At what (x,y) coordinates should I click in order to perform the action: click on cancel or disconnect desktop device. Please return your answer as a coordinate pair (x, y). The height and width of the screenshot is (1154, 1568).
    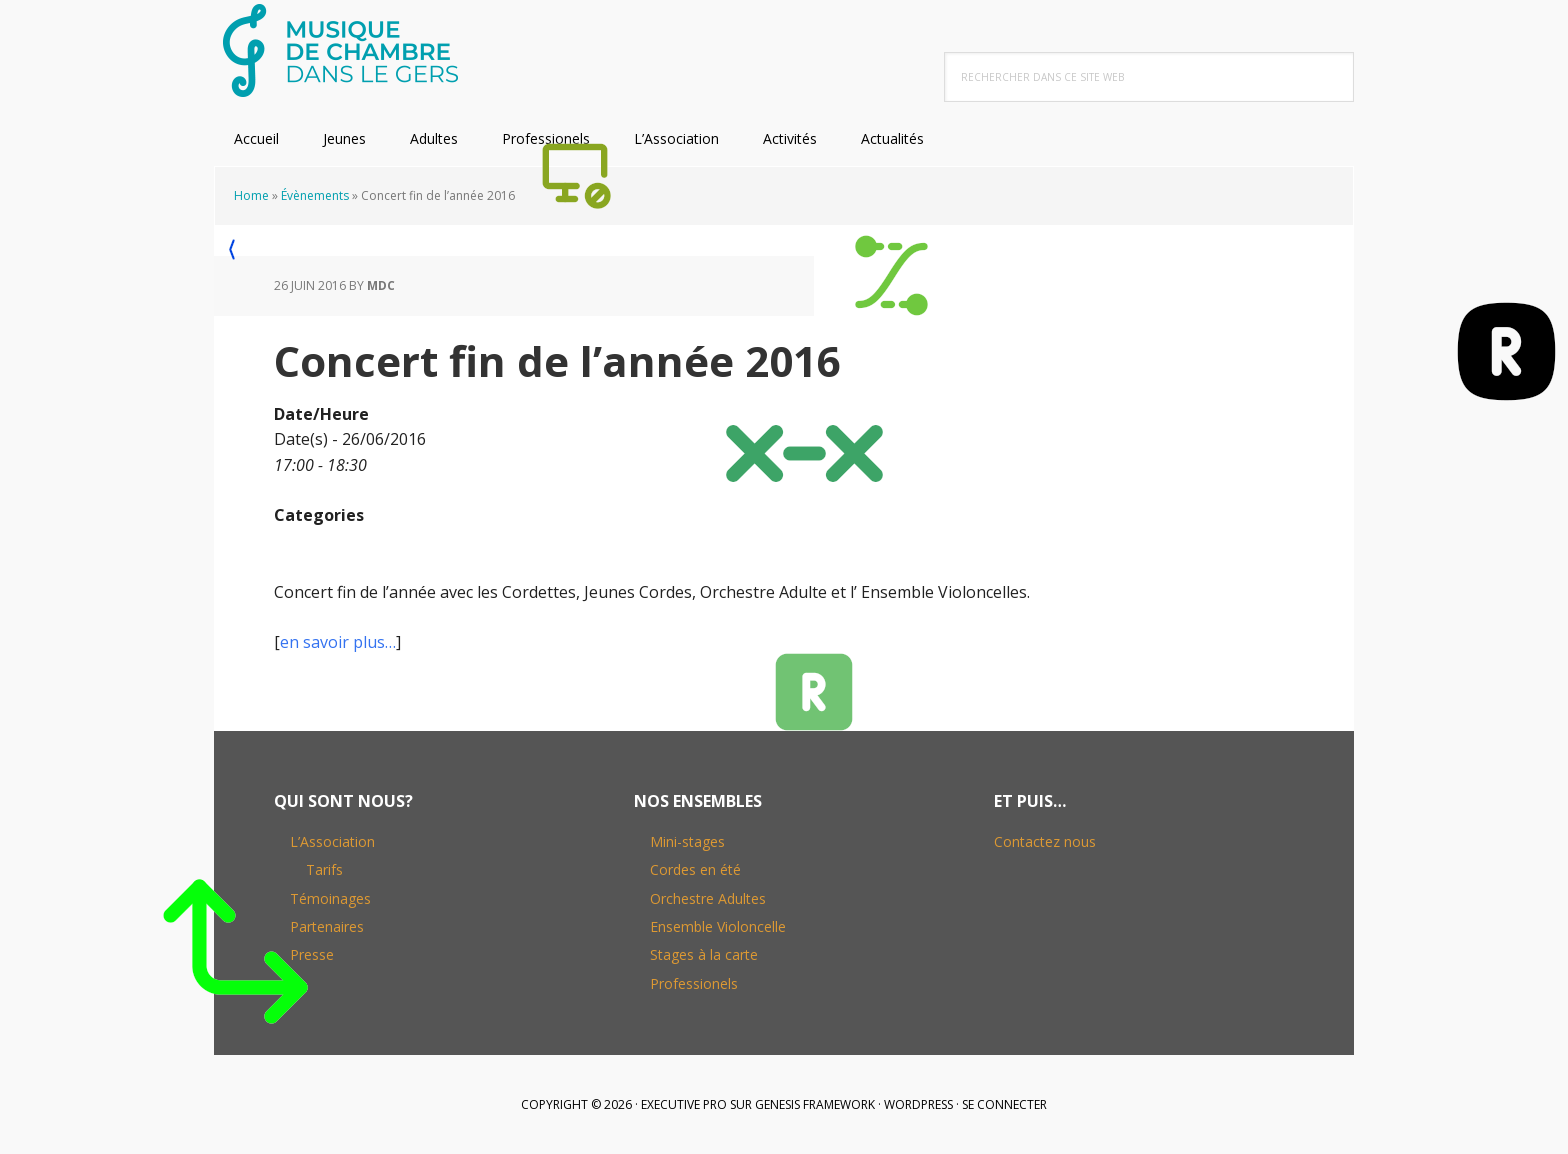
    Looking at the image, I should click on (575, 173).